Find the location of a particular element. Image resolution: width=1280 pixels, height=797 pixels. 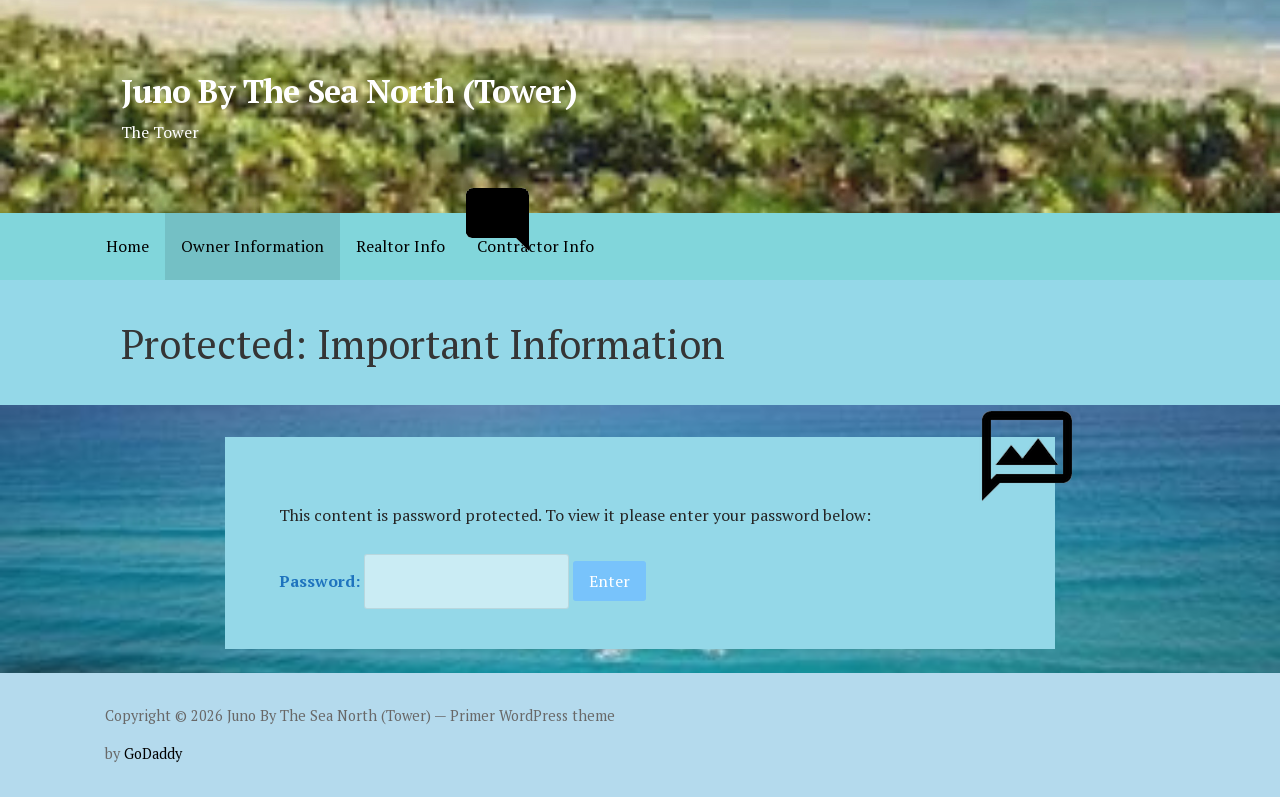

send or receive a picture message is located at coordinates (1027, 456).